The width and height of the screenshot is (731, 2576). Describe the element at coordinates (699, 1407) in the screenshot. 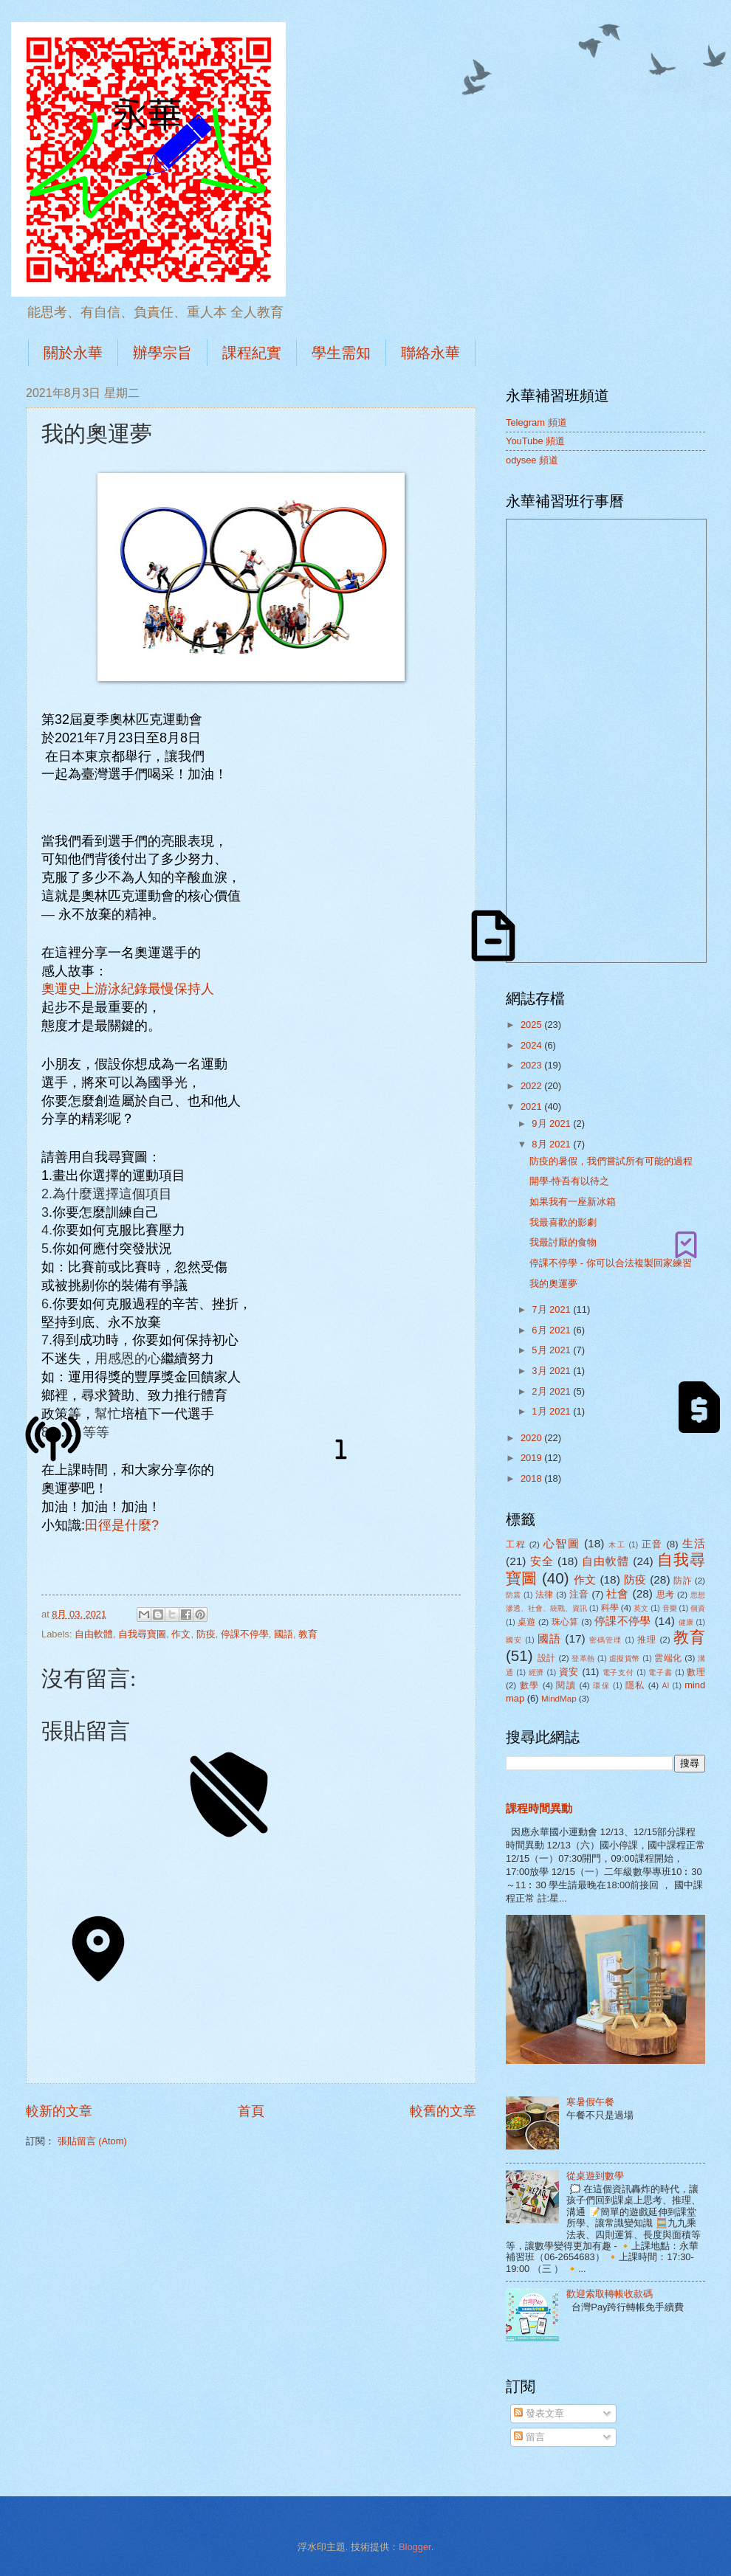

I see `view invoice or payment request` at that location.